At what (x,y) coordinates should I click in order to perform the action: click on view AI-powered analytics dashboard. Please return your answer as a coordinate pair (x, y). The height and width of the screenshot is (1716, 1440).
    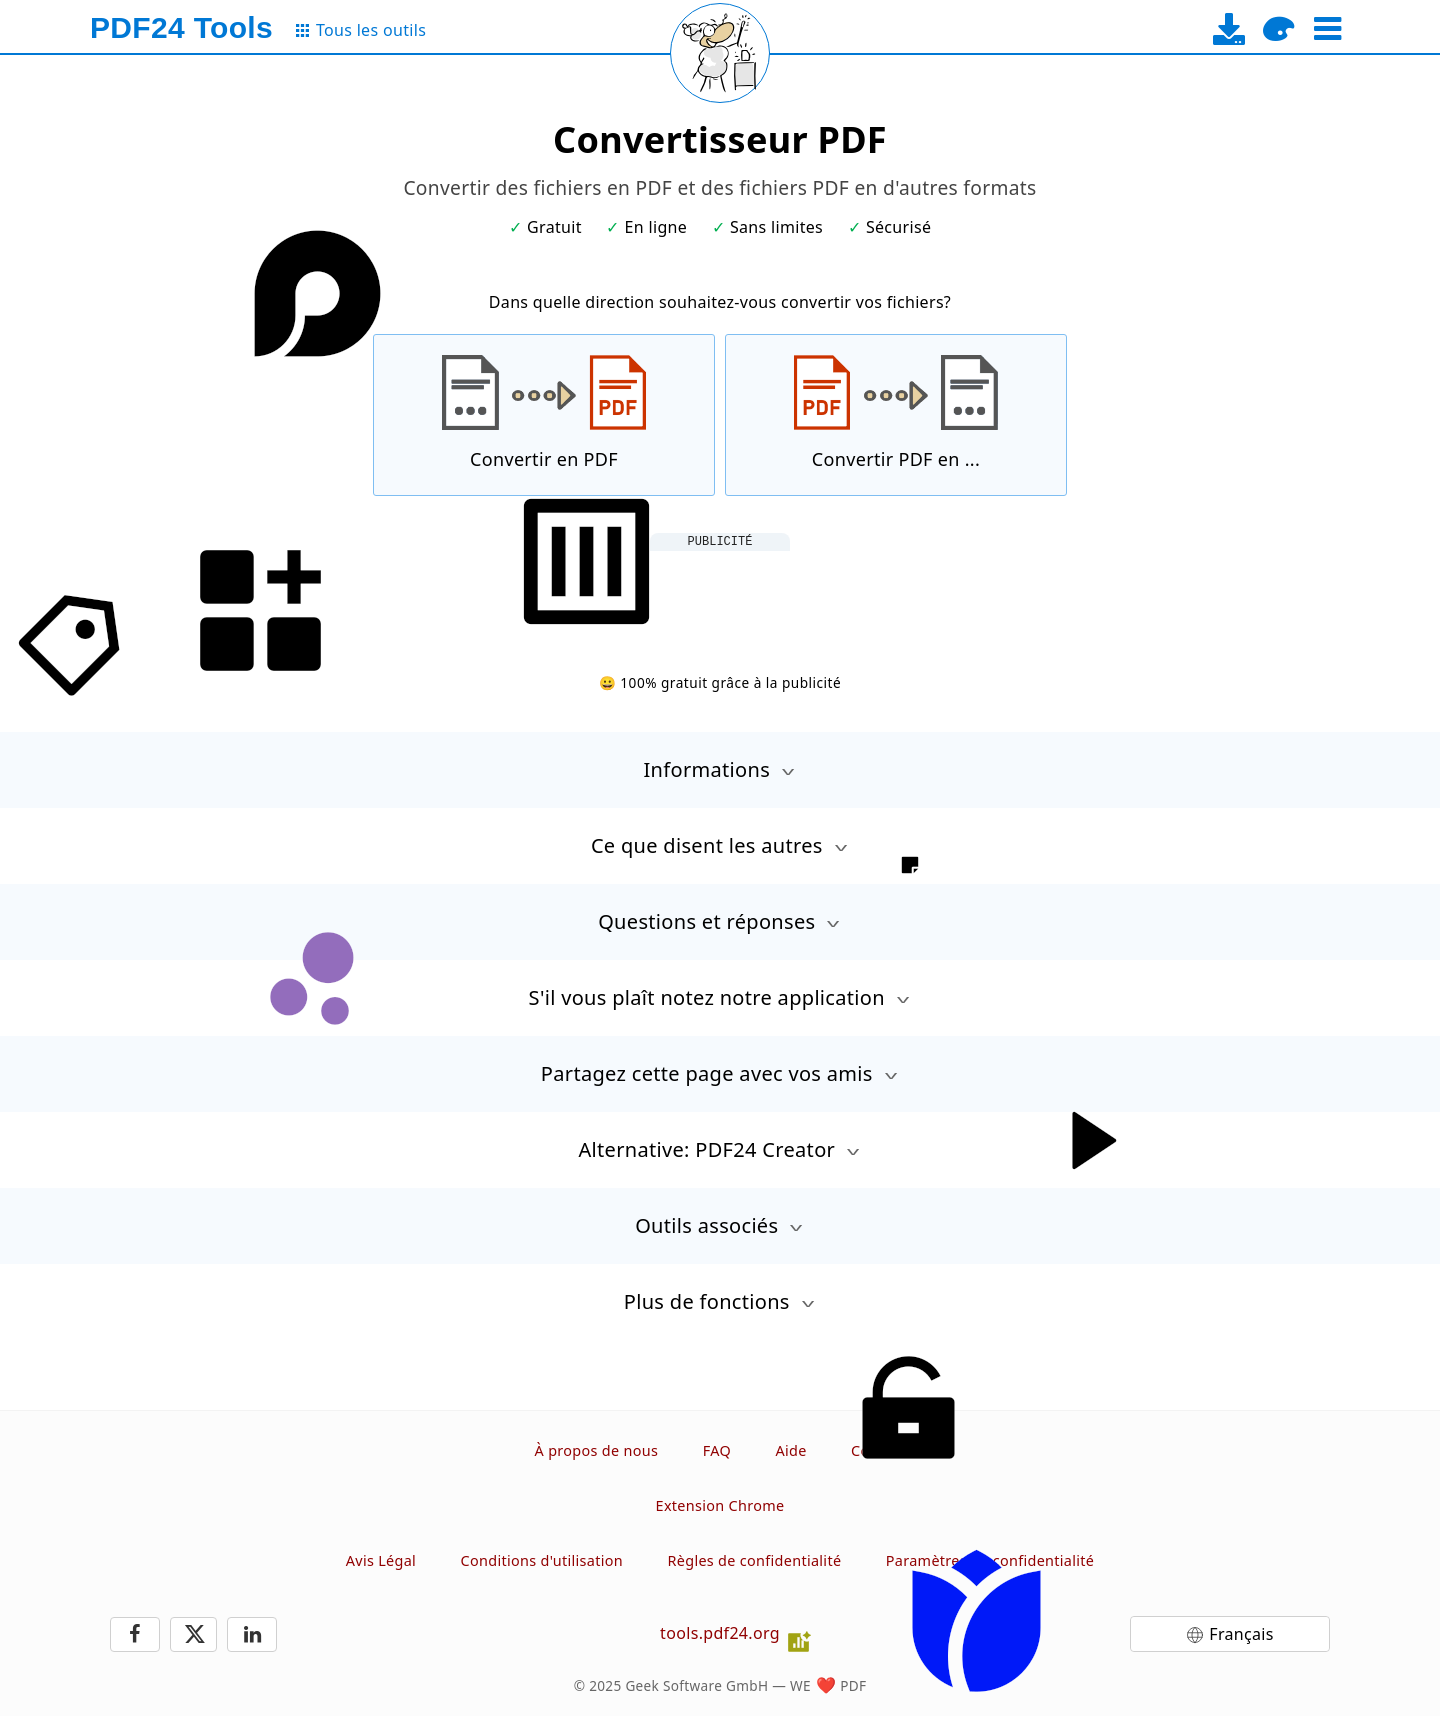
    Looking at the image, I should click on (798, 1642).